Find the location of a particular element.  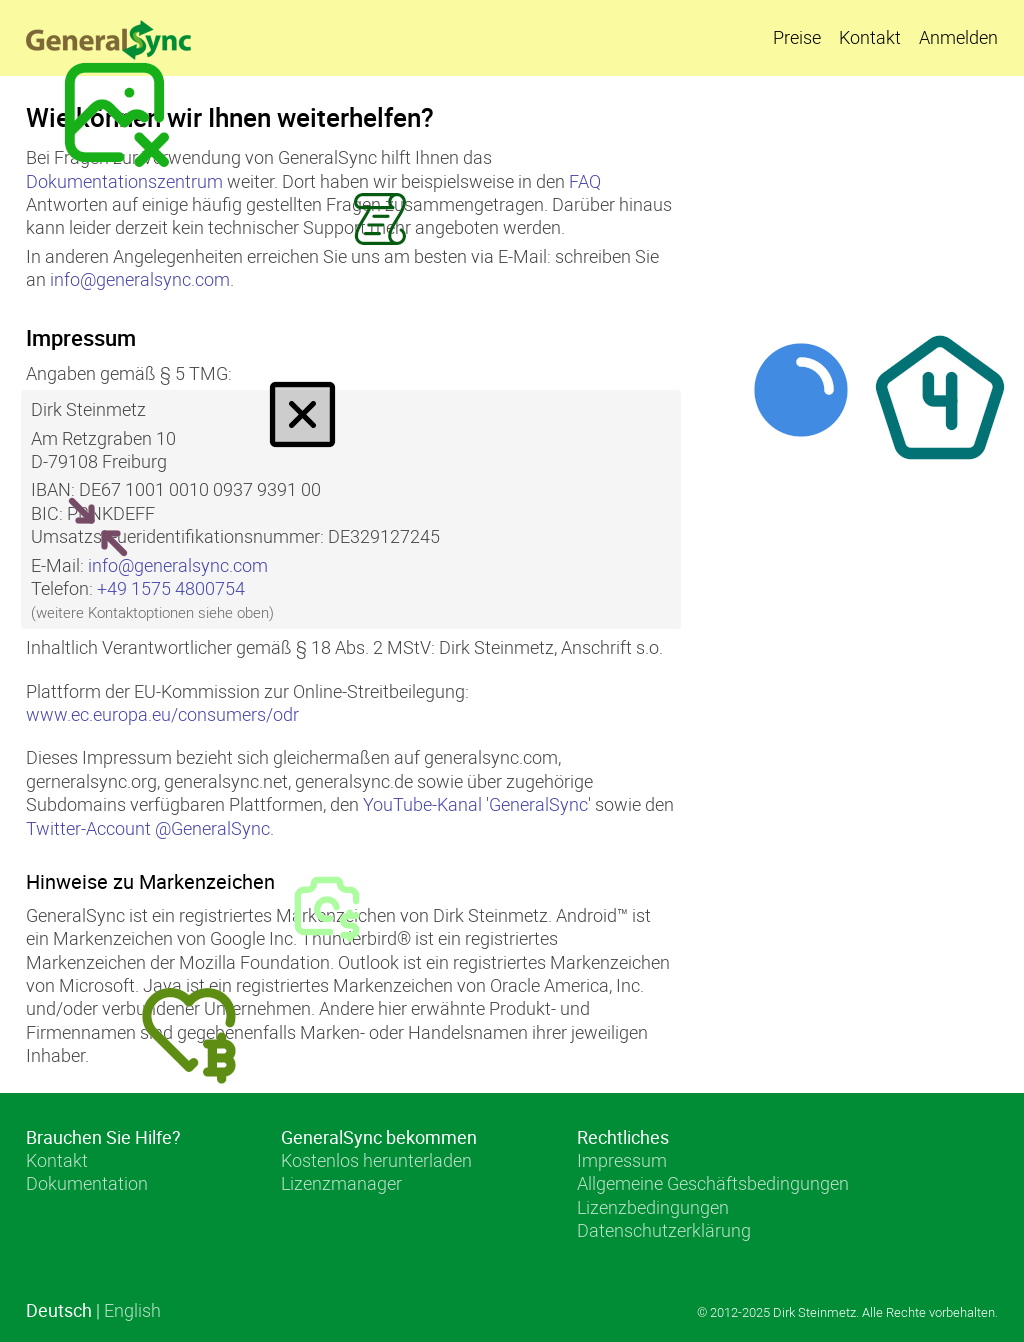

remove or delete a photo is located at coordinates (114, 112).